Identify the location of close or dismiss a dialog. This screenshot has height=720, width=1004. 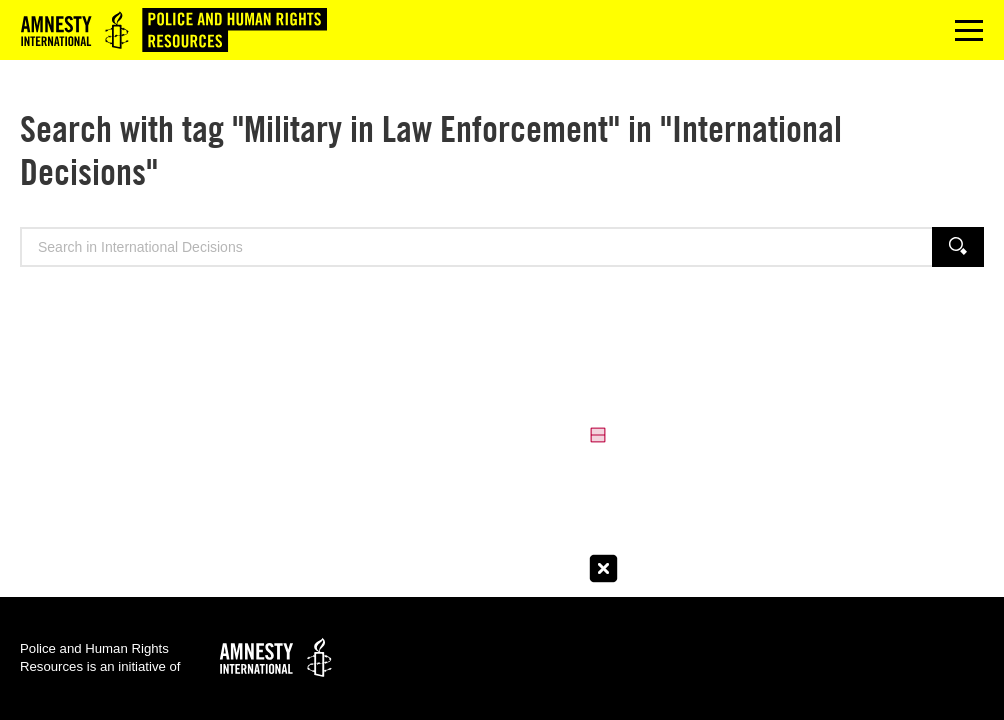
(603, 568).